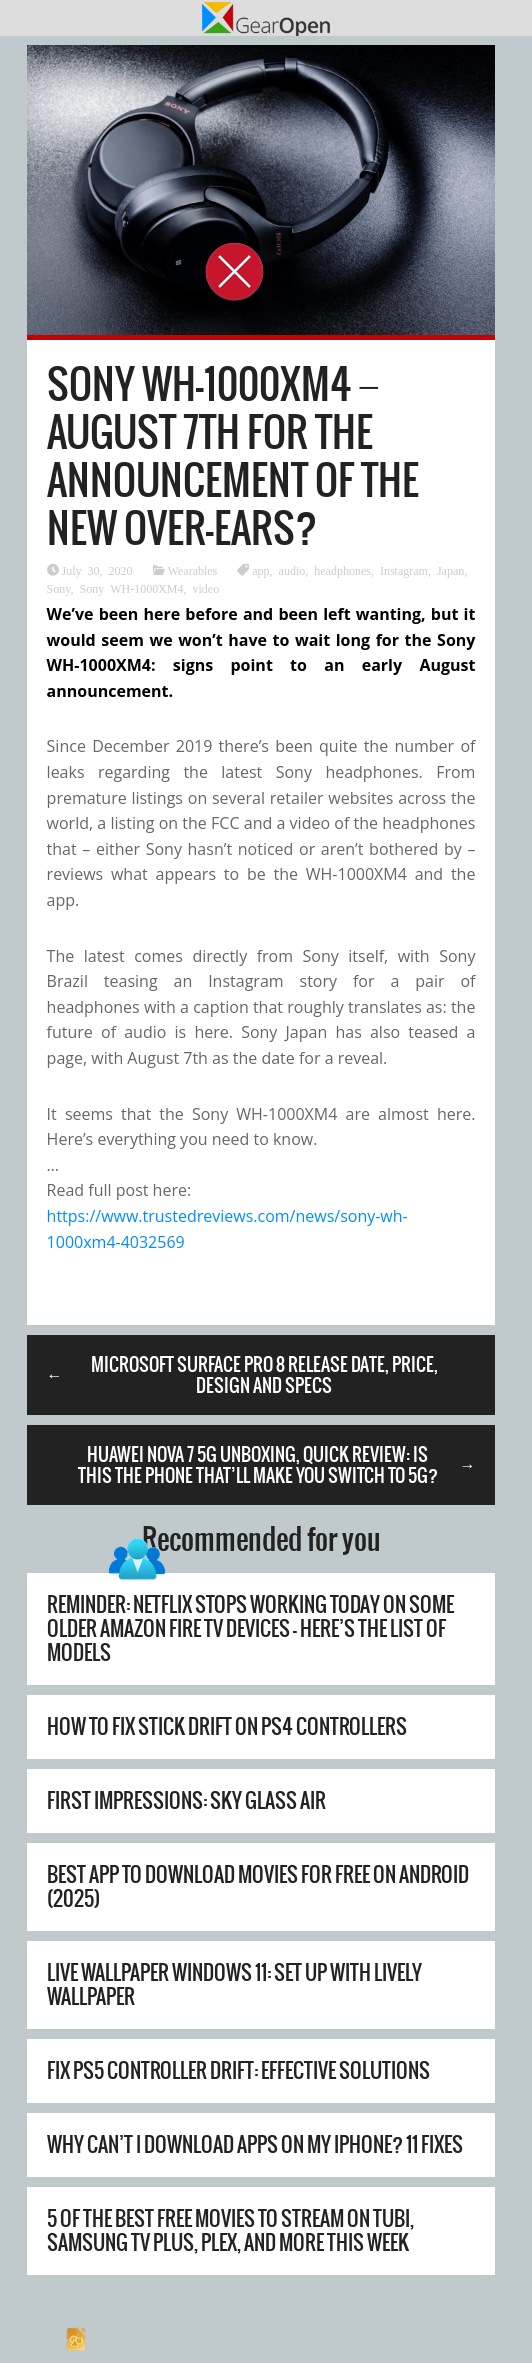 This screenshot has height=2363, width=532. I want to click on open libreoffice draw application, so click(76, 2339).